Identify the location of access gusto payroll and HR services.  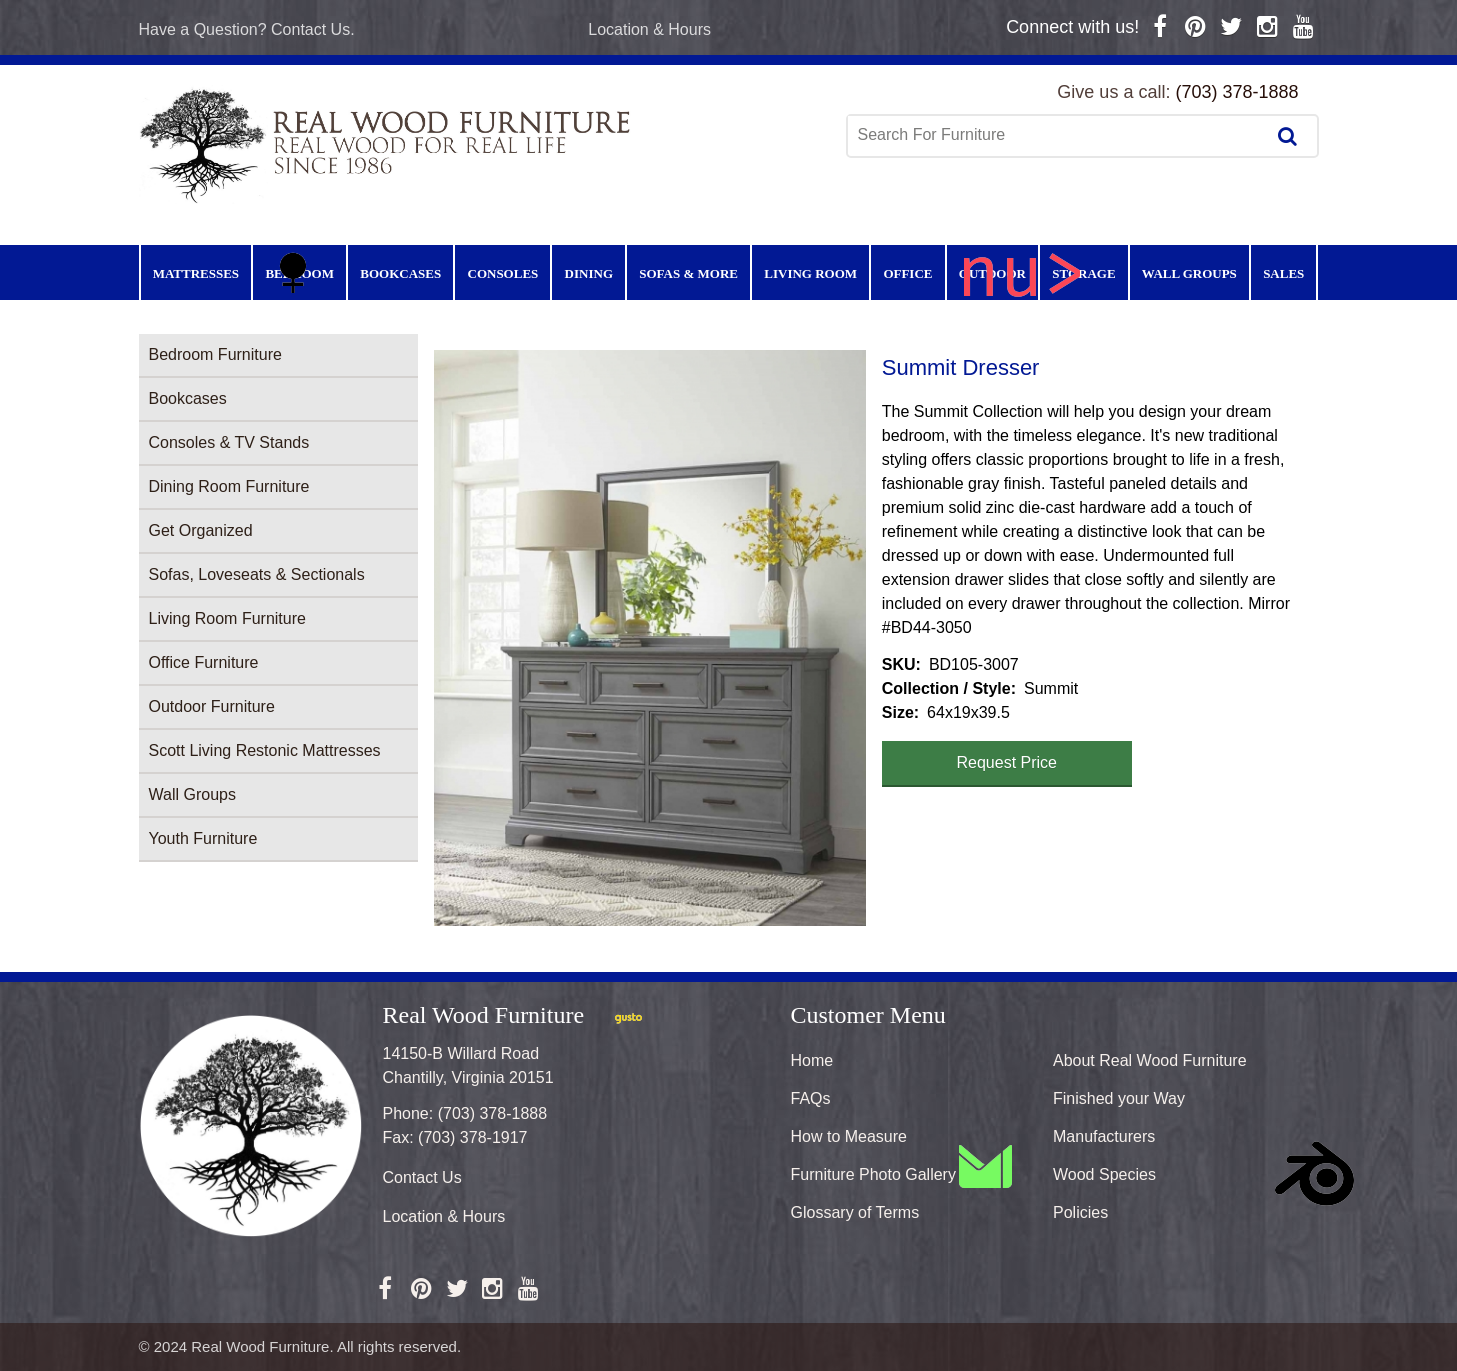
(628, 1018).